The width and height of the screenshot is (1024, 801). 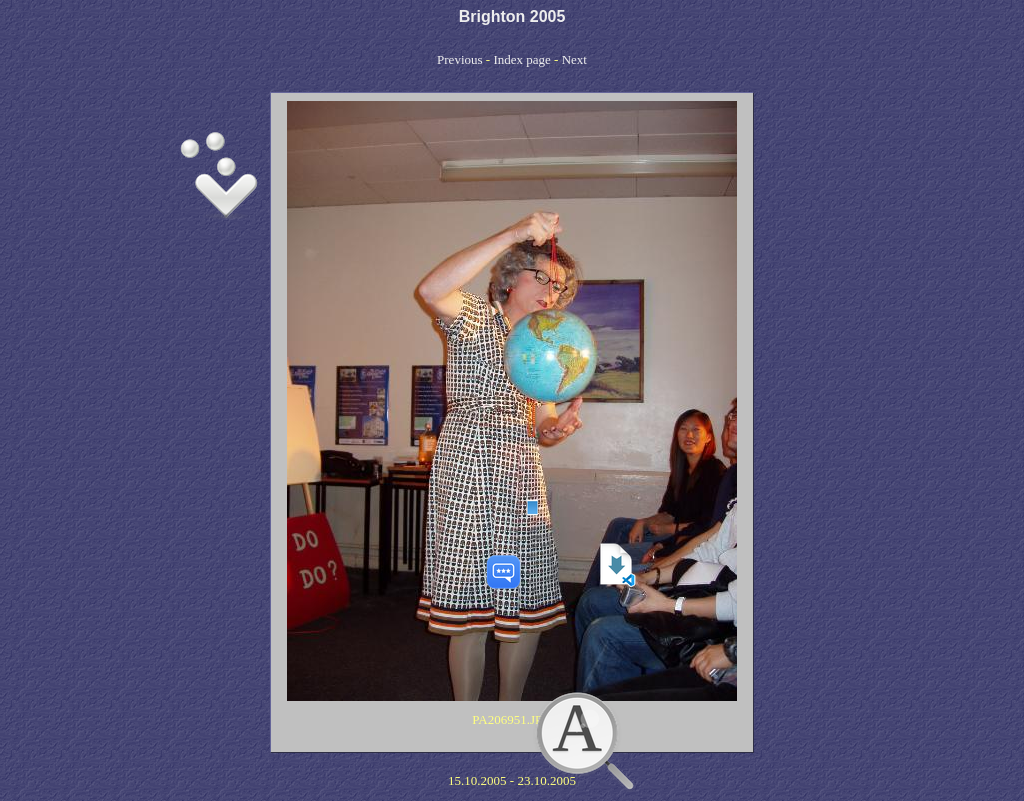 I want to click on submit feedback or ratings, so click(x=503, y=572).